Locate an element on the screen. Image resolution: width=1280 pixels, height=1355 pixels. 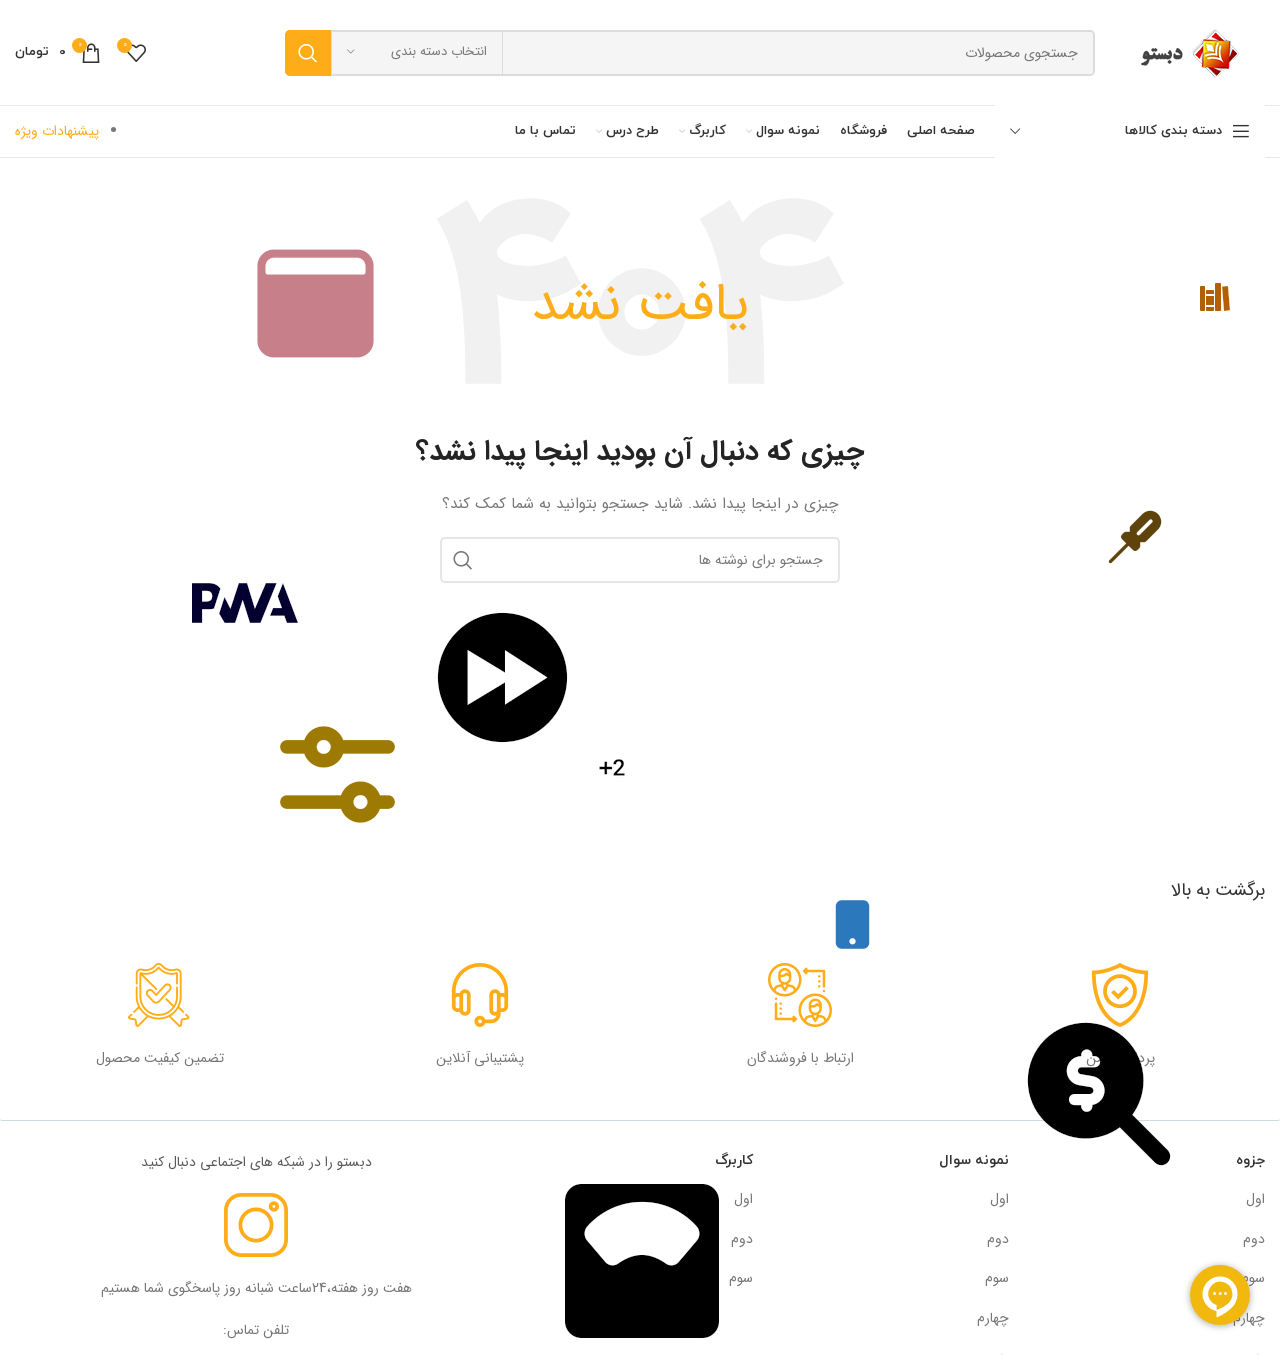
access your saved books or media library is located at coordinates (1215, 297).